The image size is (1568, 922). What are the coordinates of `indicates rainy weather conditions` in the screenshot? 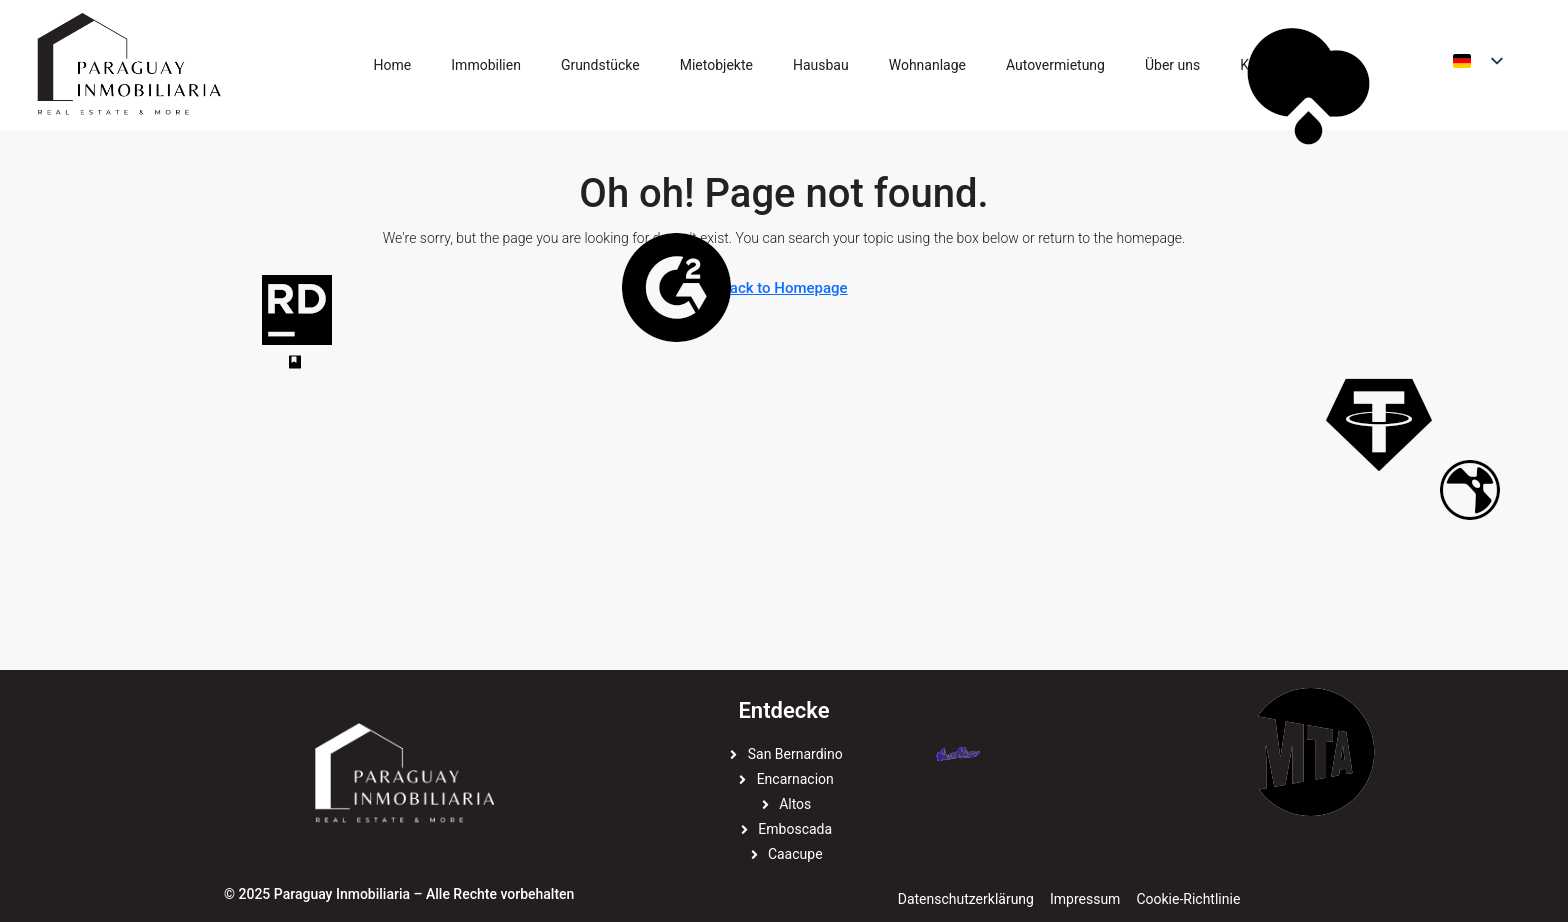 It's located at (1308, 83).